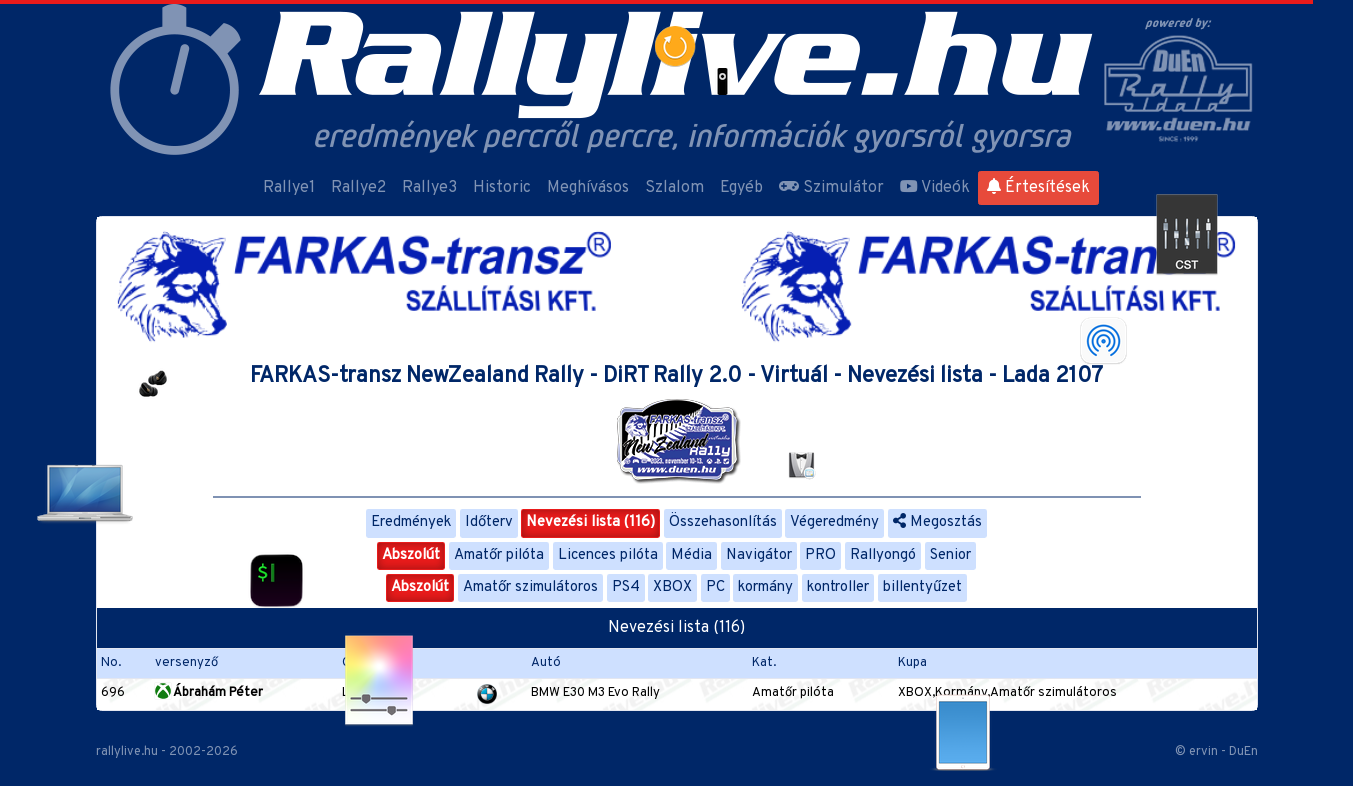  What do you see at coordinates (1187, 236) in the screenshot?
I see `open audio mixing or equalizer settings` at bounding box center [1187, 236].